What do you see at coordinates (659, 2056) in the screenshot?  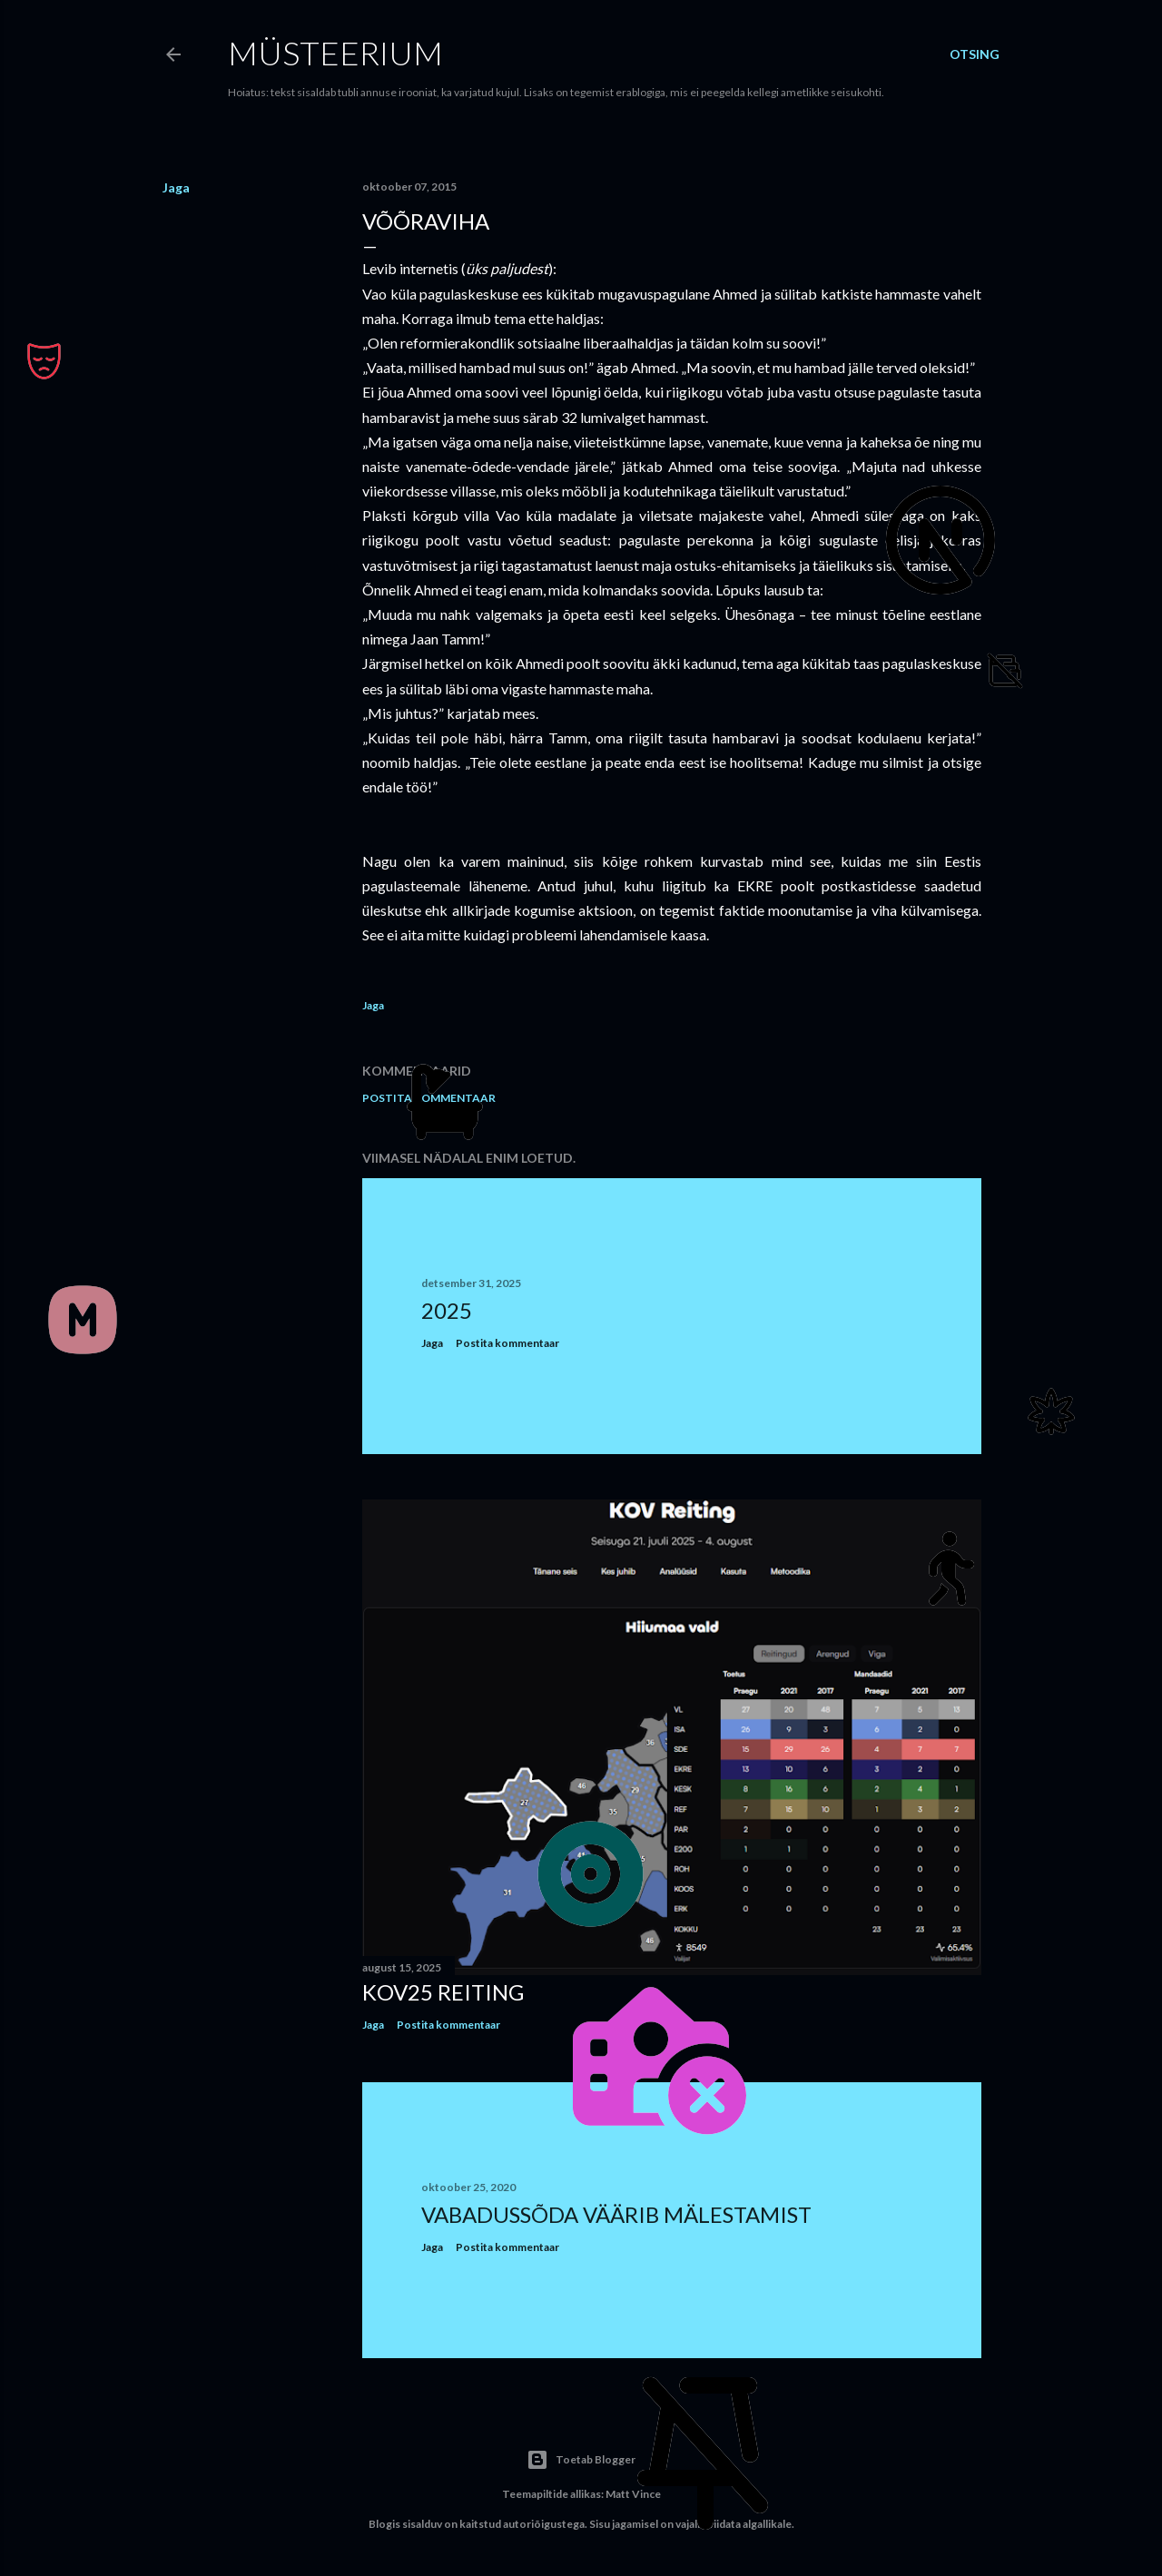 I see `school or educational institution is closed` at bounding box center [659, 2056].